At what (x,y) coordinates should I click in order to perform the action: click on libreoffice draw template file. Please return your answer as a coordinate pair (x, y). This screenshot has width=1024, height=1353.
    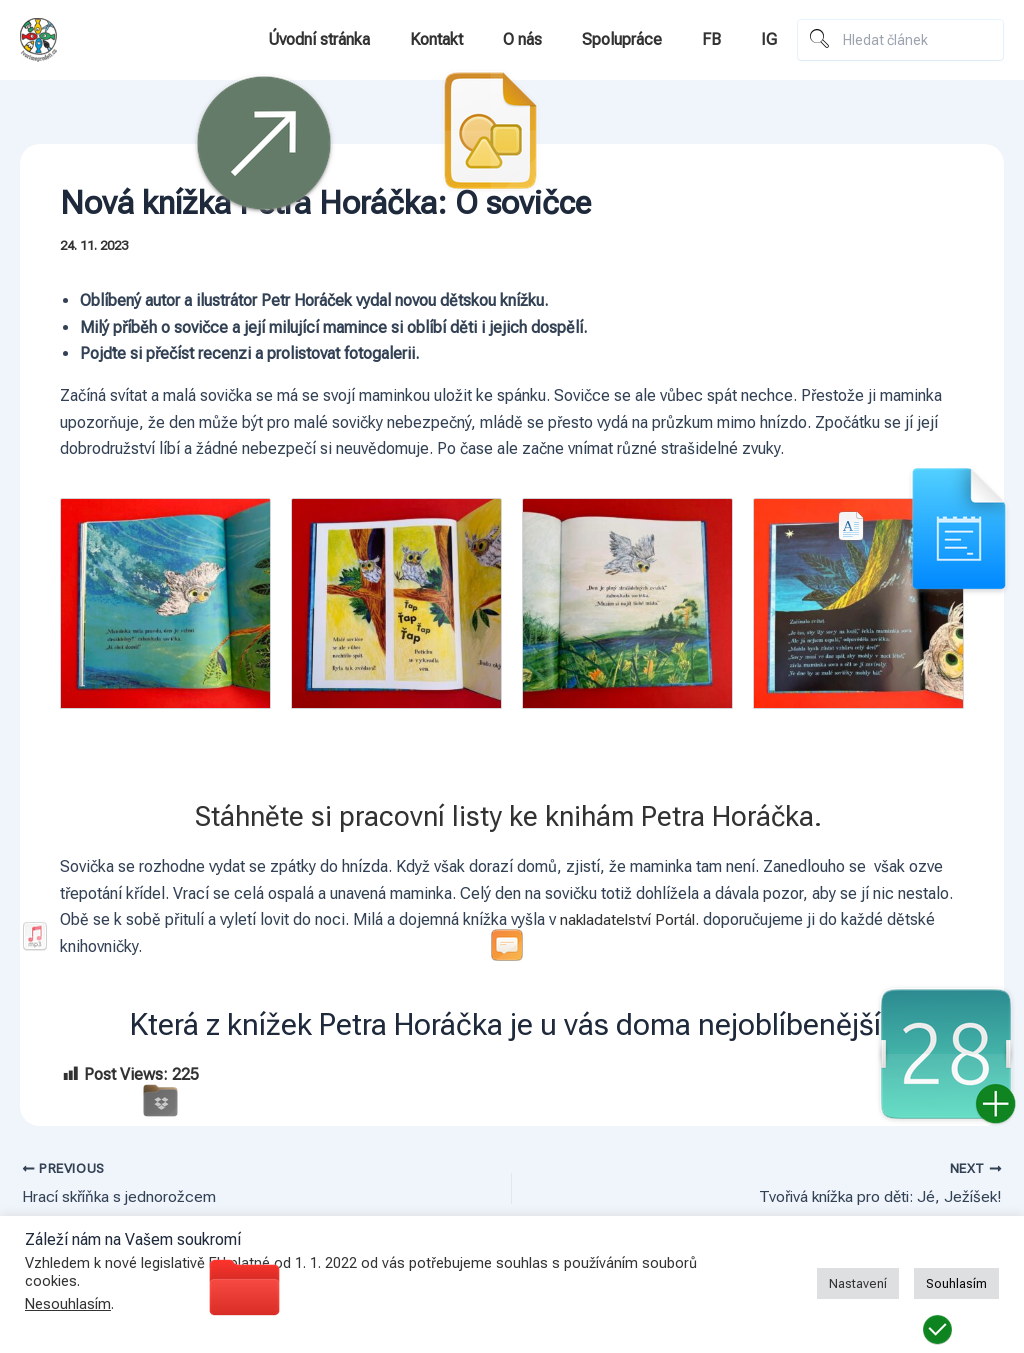
    Looking at the image, I should click on (490, 130).